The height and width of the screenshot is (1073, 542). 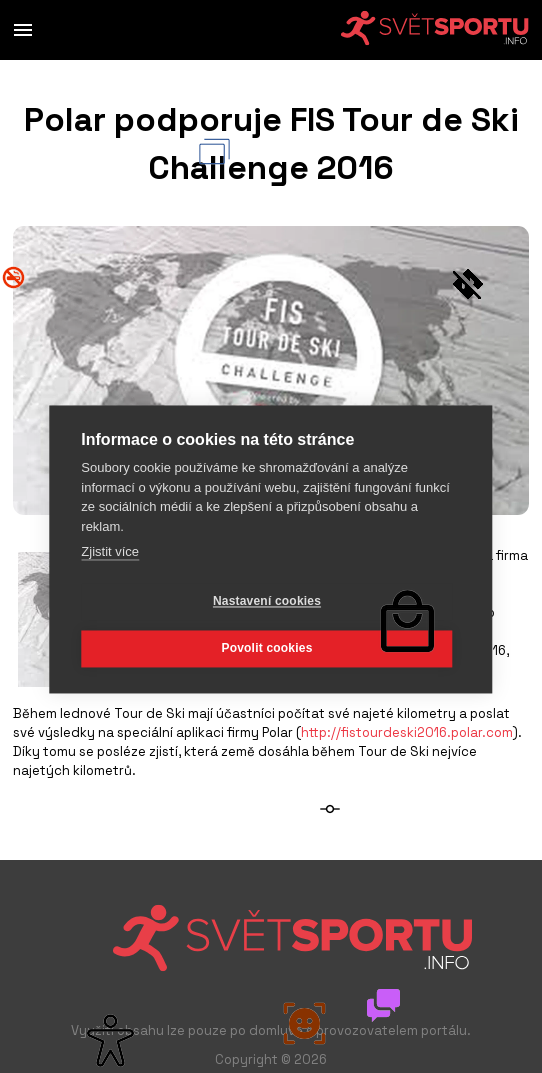 What do you see at coordinates (330, 809) in the screenshot?
I see `view commit details in version control` at bounding box center [330, 809].